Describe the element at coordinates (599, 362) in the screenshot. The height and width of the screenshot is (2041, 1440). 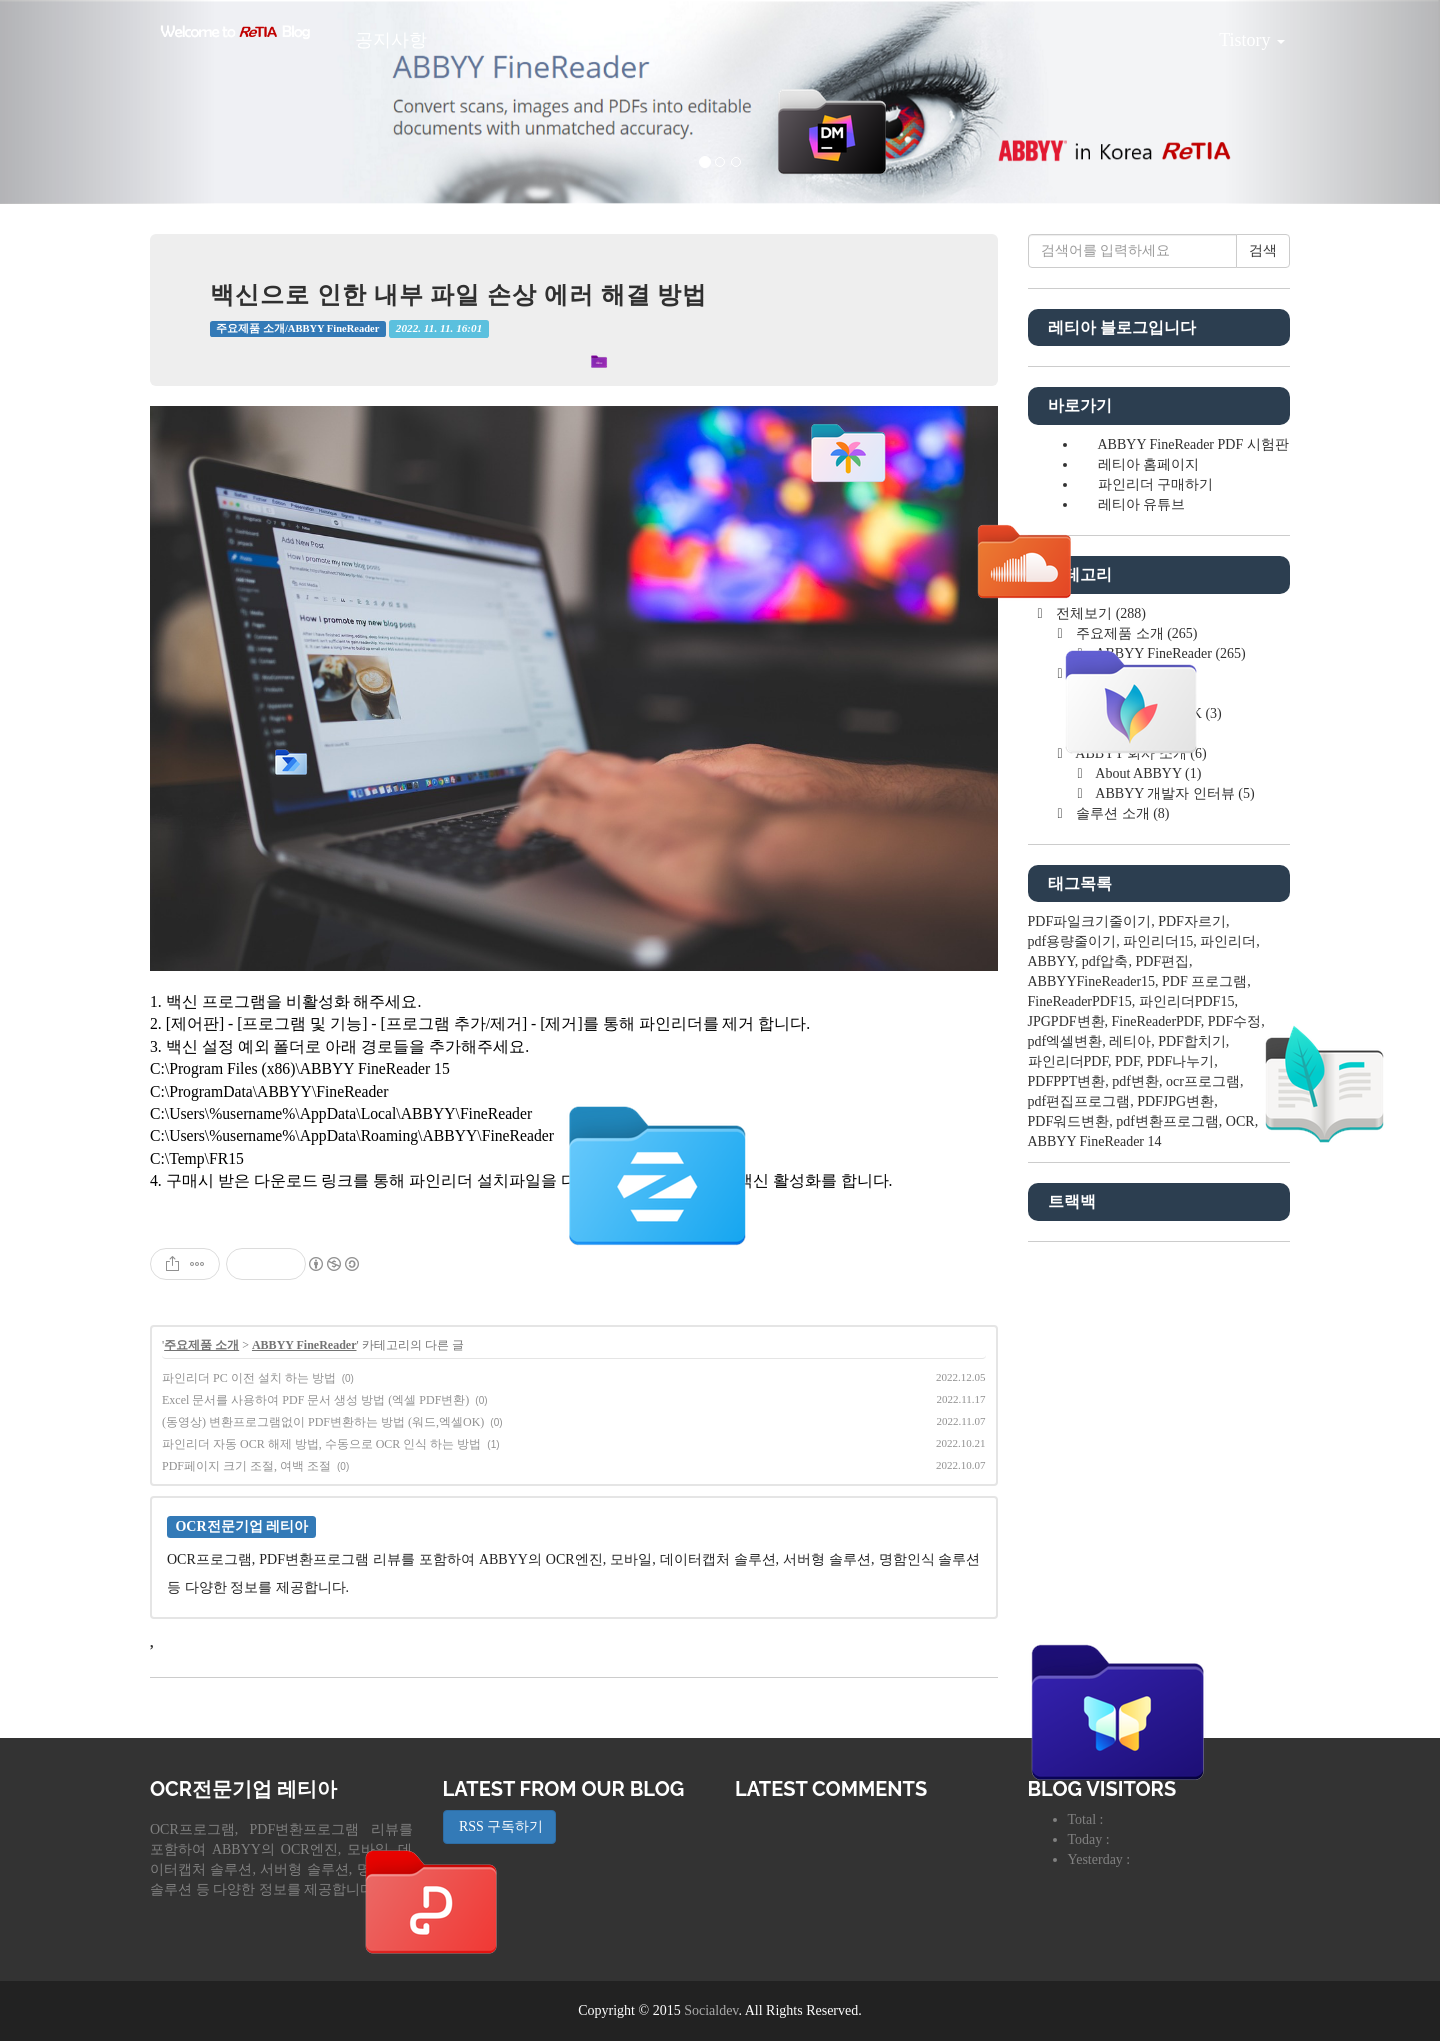
I see `open android lollipop system folder` at that location.